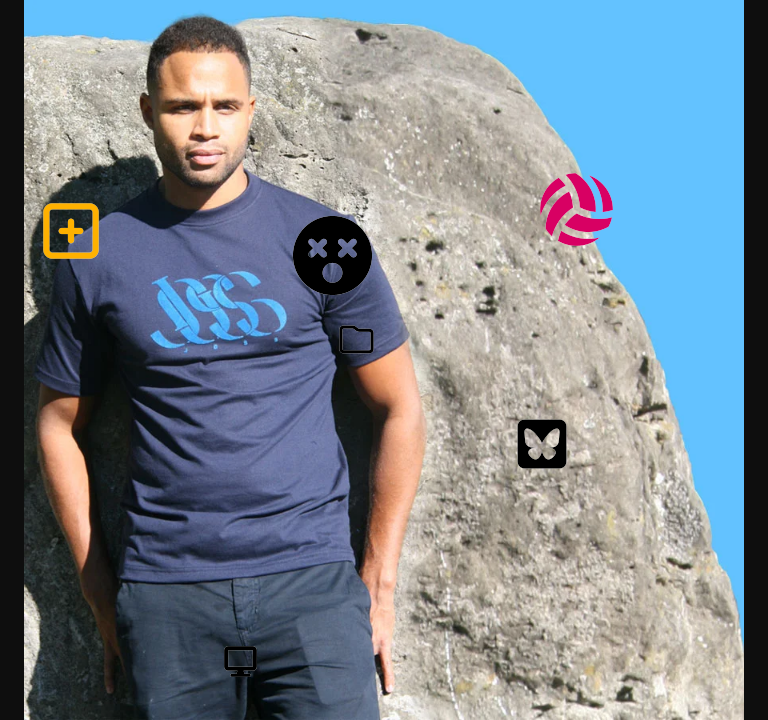 The height and width of the screenshot is (720, 768). What do you see at coordinates (71, 231) in the screenshot?
I see `add a new item or entry` at bounding box center [71, 231].